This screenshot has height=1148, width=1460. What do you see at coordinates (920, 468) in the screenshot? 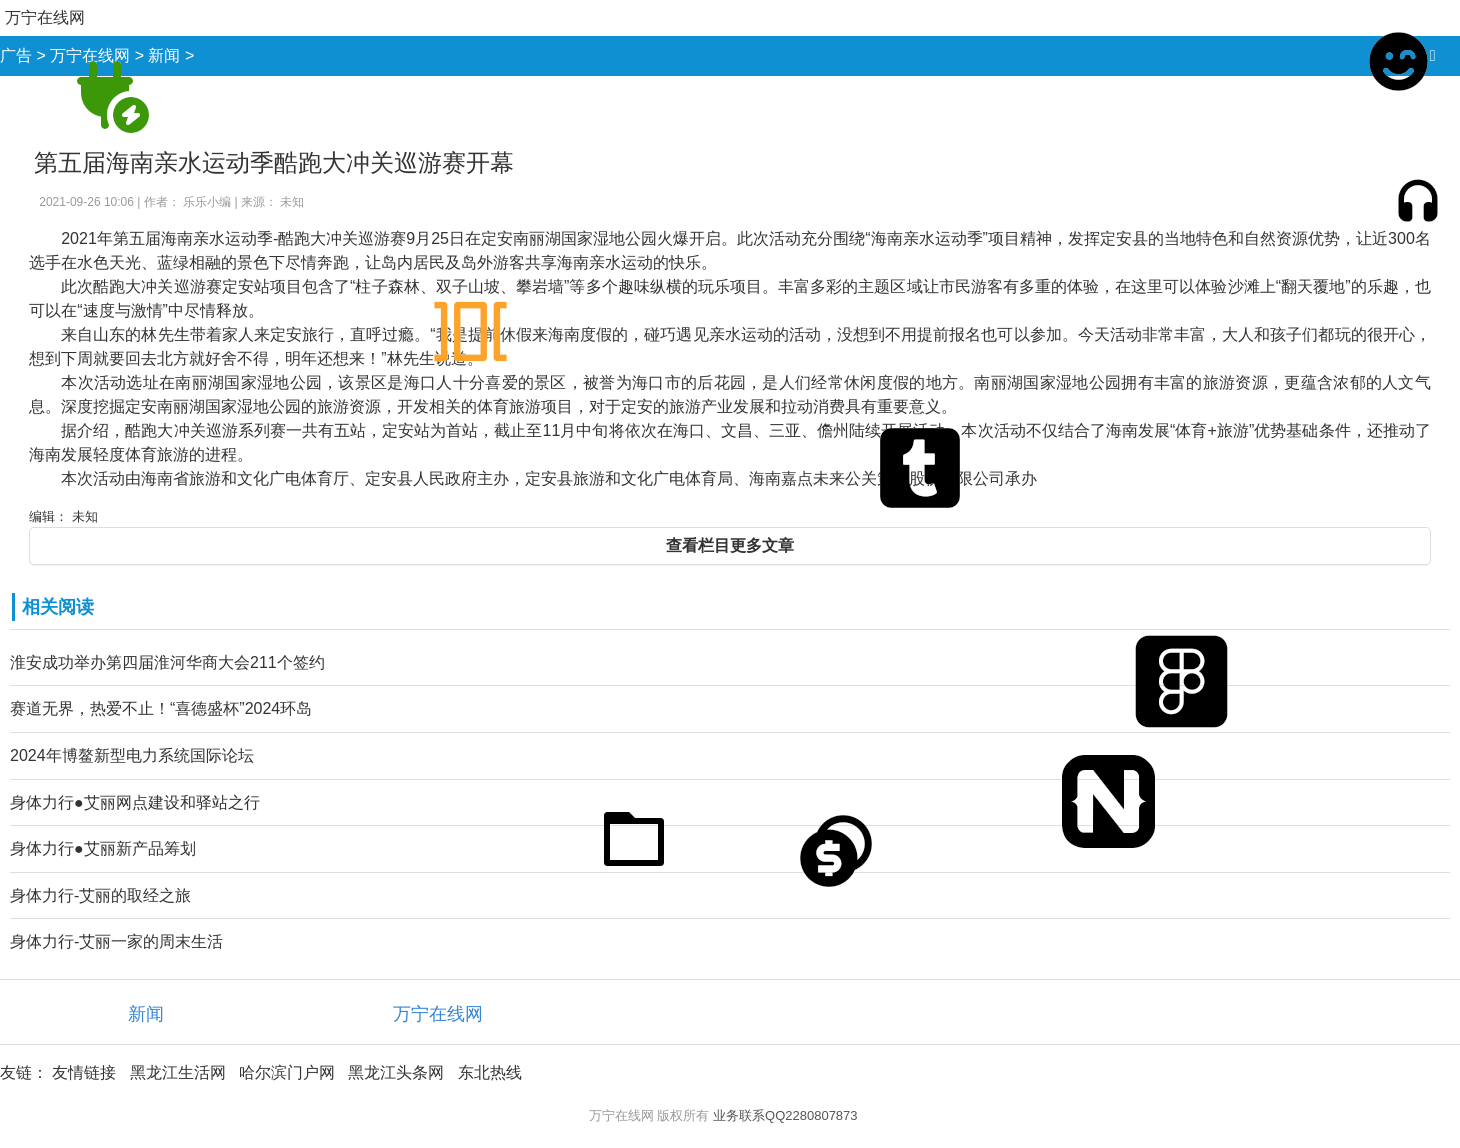
I see `open tumblr app` at bounding box center [920, 468].